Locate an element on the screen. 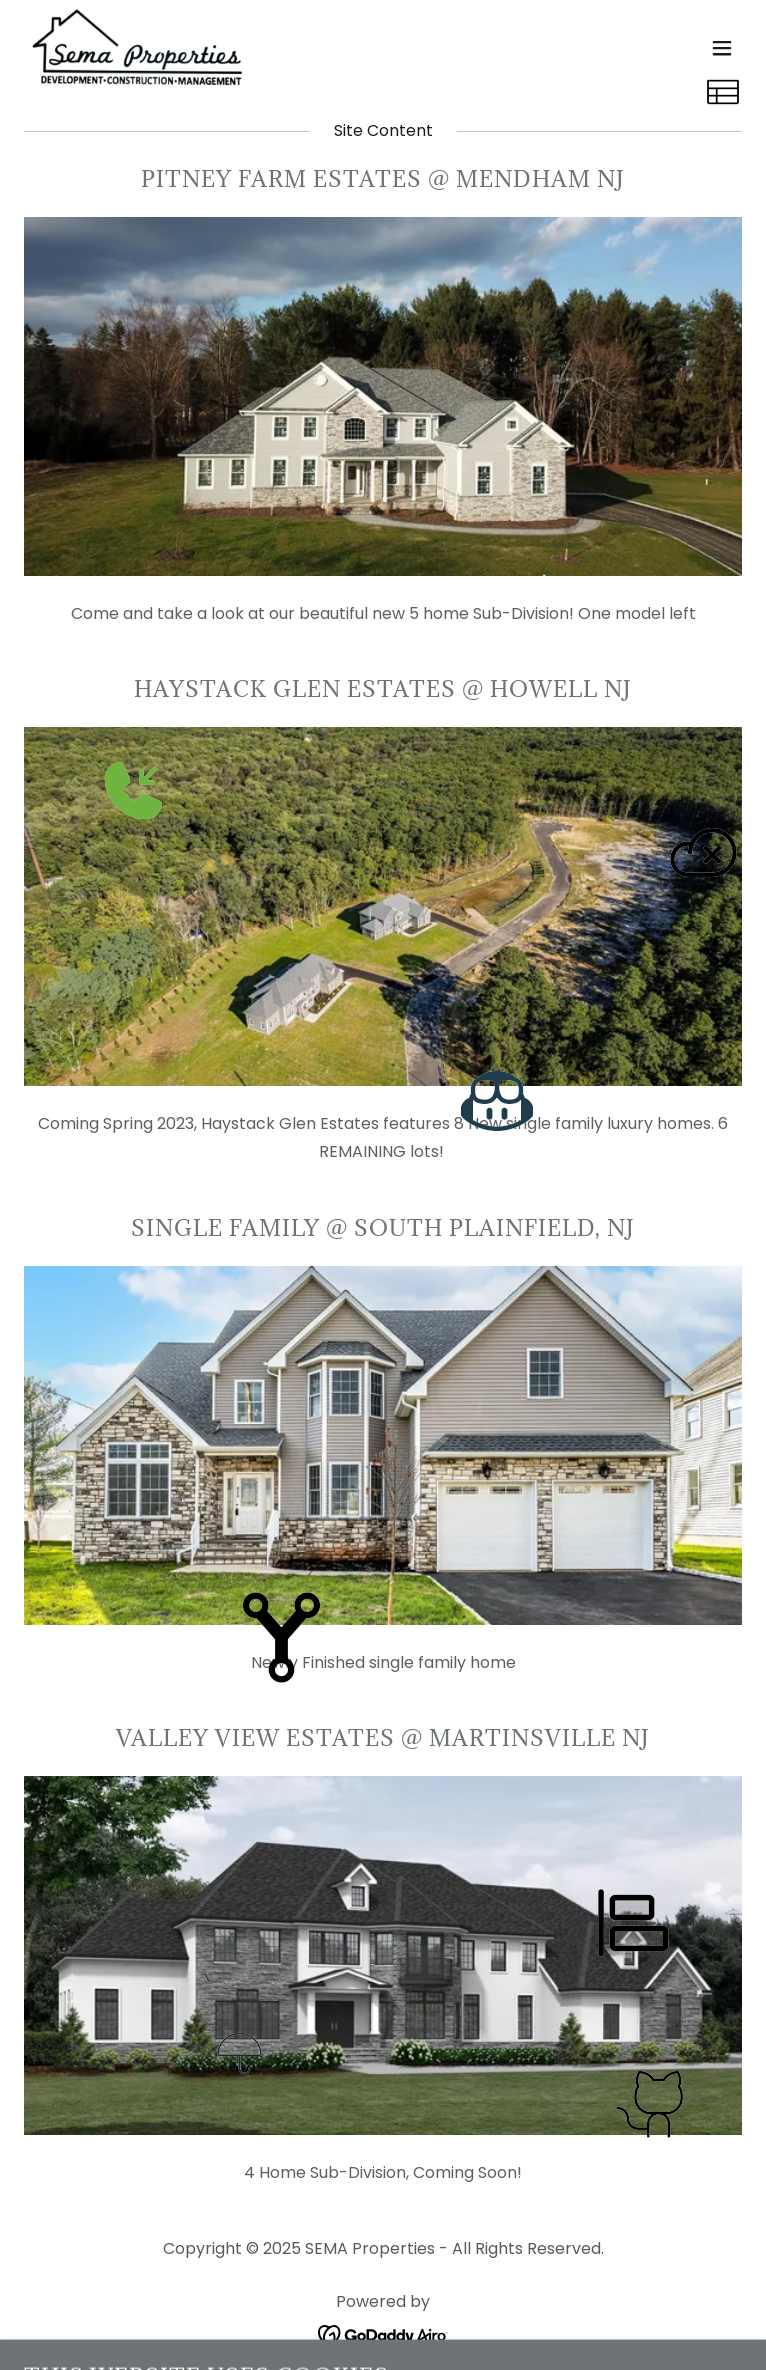 The image size is (766, 2370). disconnect from cloud storage is located at coordinates (703, 852).